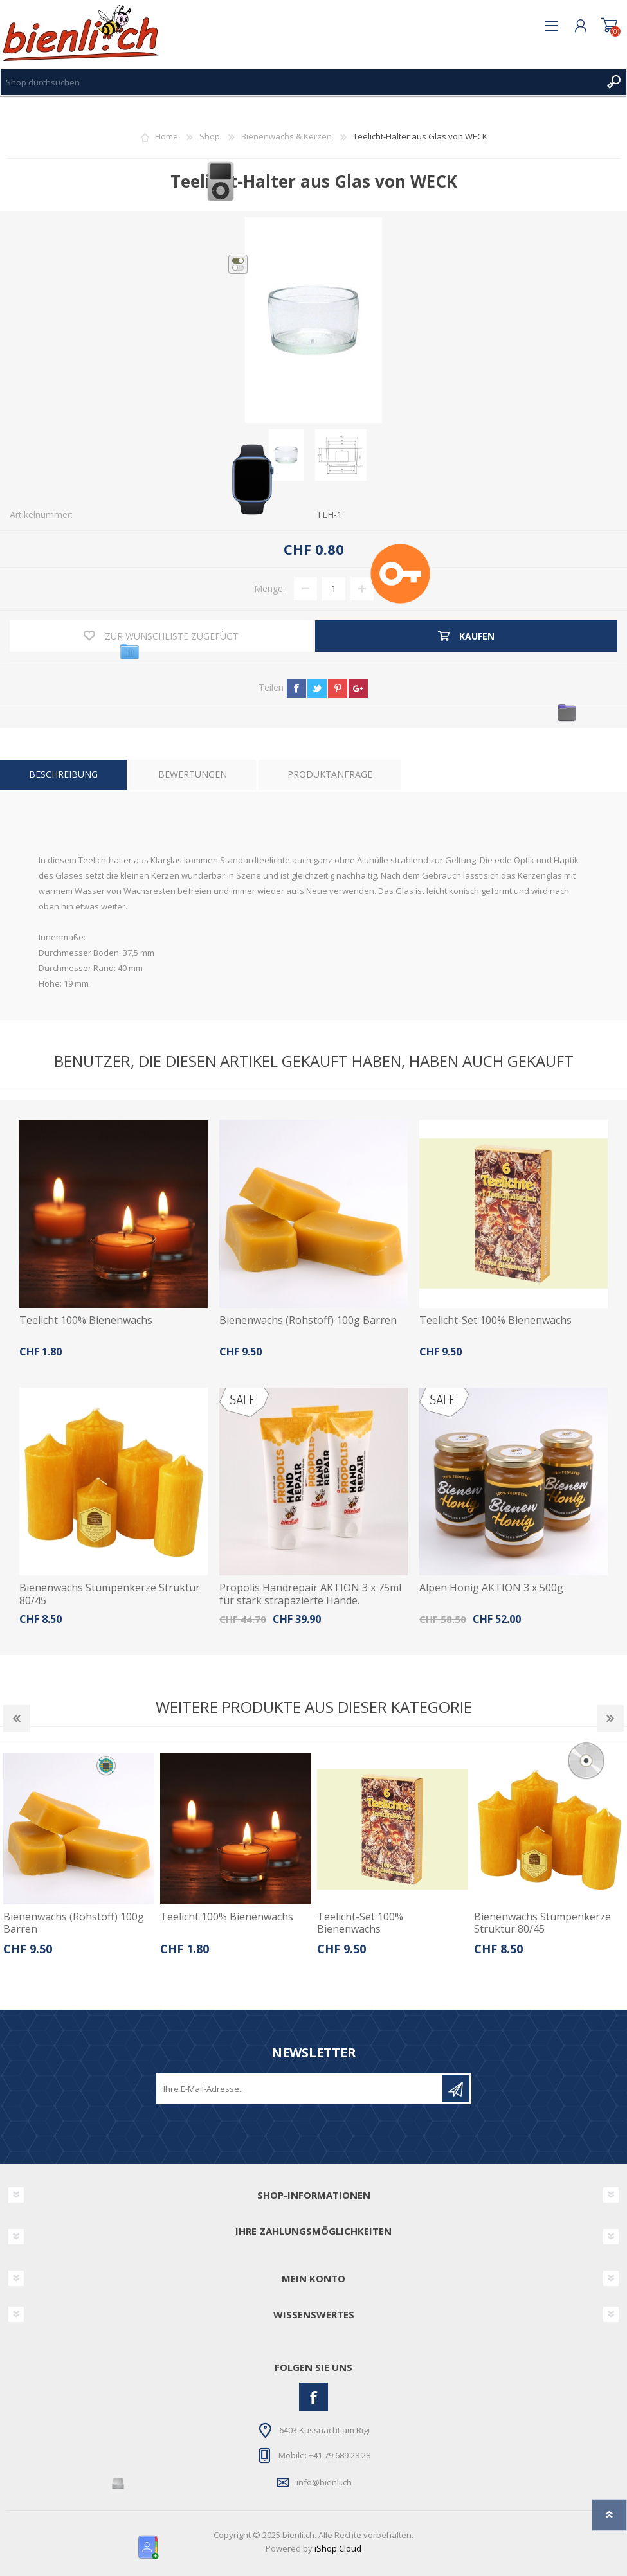 The height and width of the screenshot is (2576, 627). What do you see at coordinates (106, 1766) in the screenshot?
I see `access firmware update settings` at bounding box center [106, 1766].